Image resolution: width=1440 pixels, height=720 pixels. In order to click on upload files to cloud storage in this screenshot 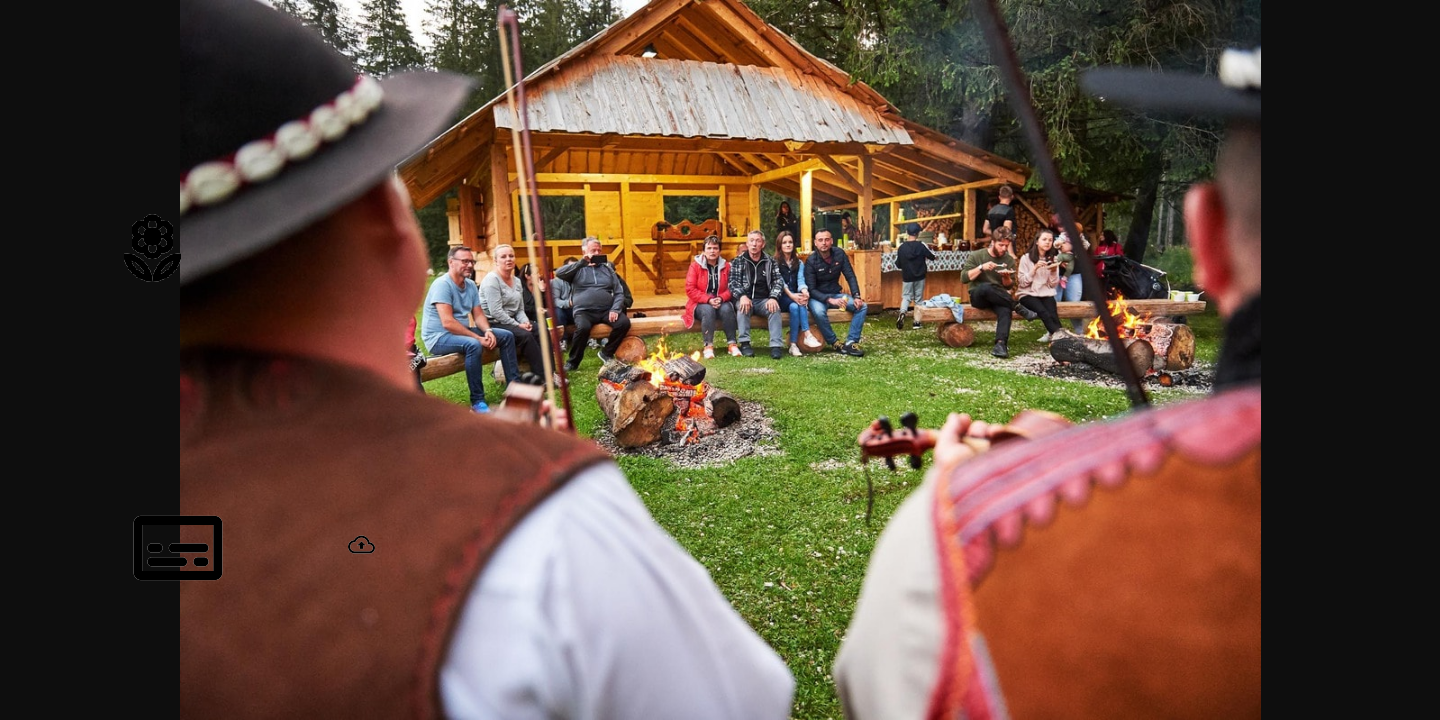, I will do `click(361, 544)`.